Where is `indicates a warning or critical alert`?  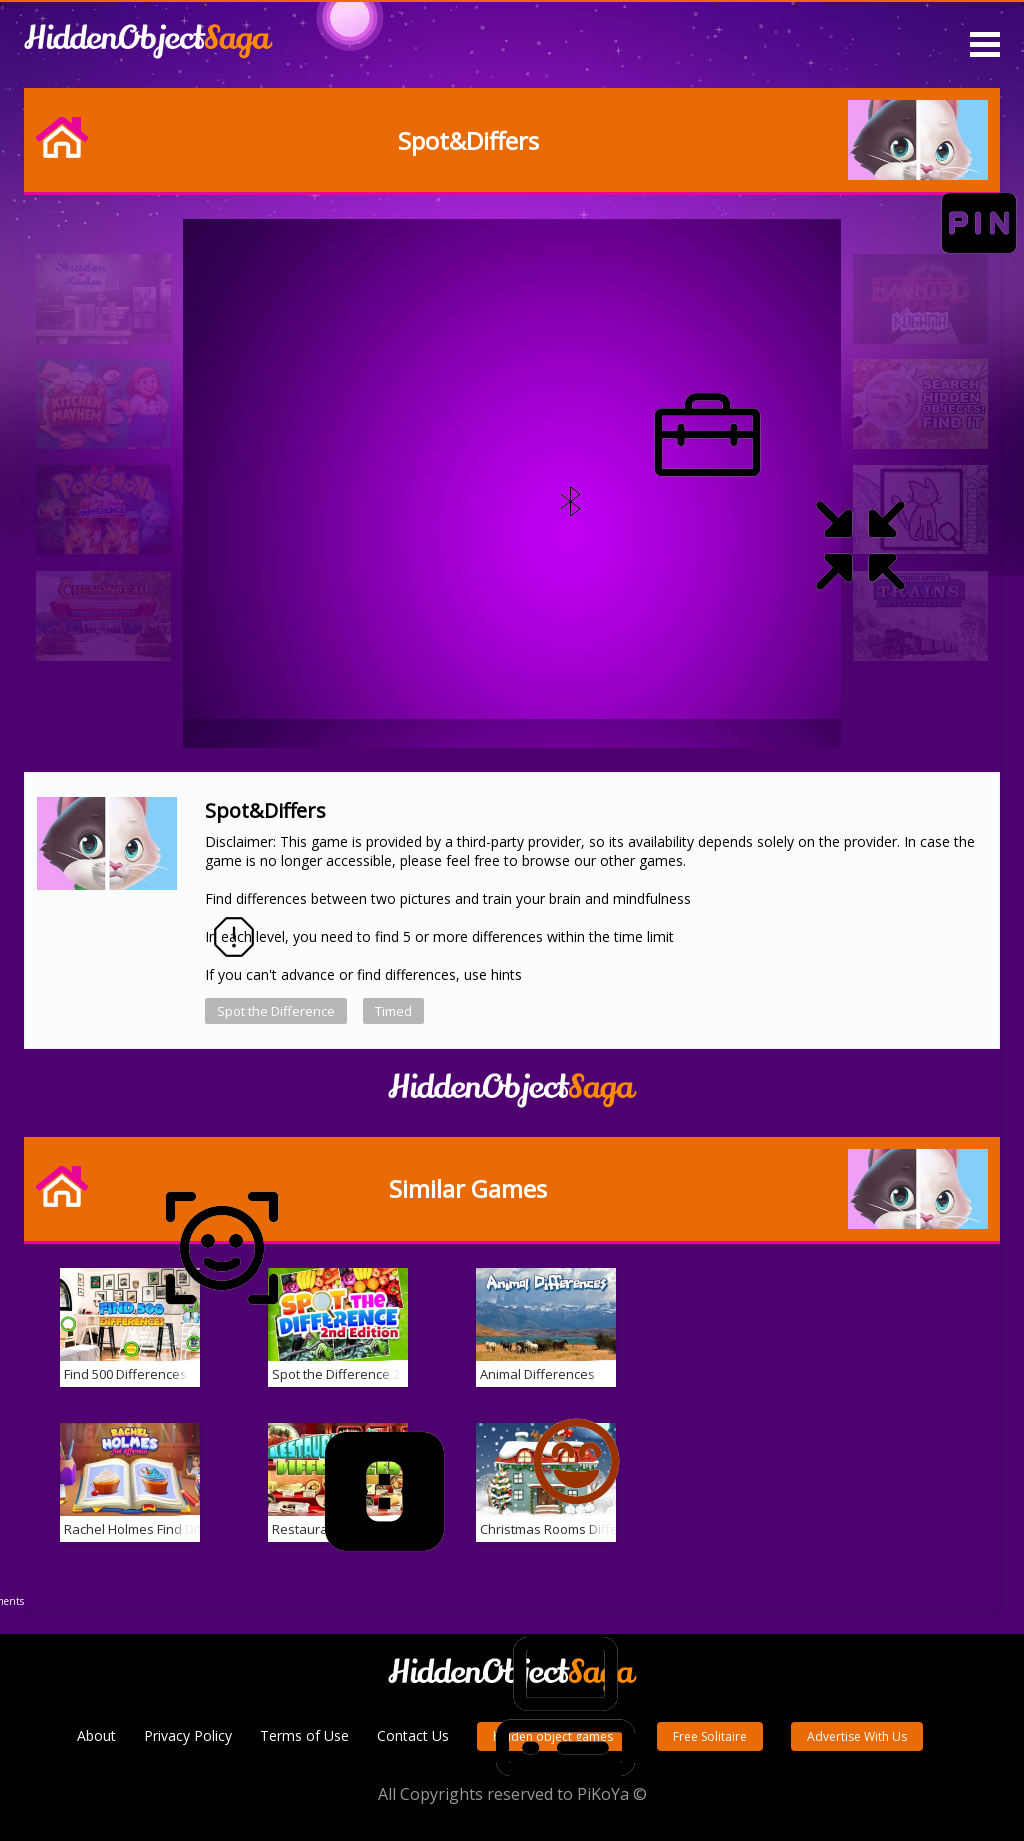
indicates a warning or critical alert is located at coordinates (234, 937).